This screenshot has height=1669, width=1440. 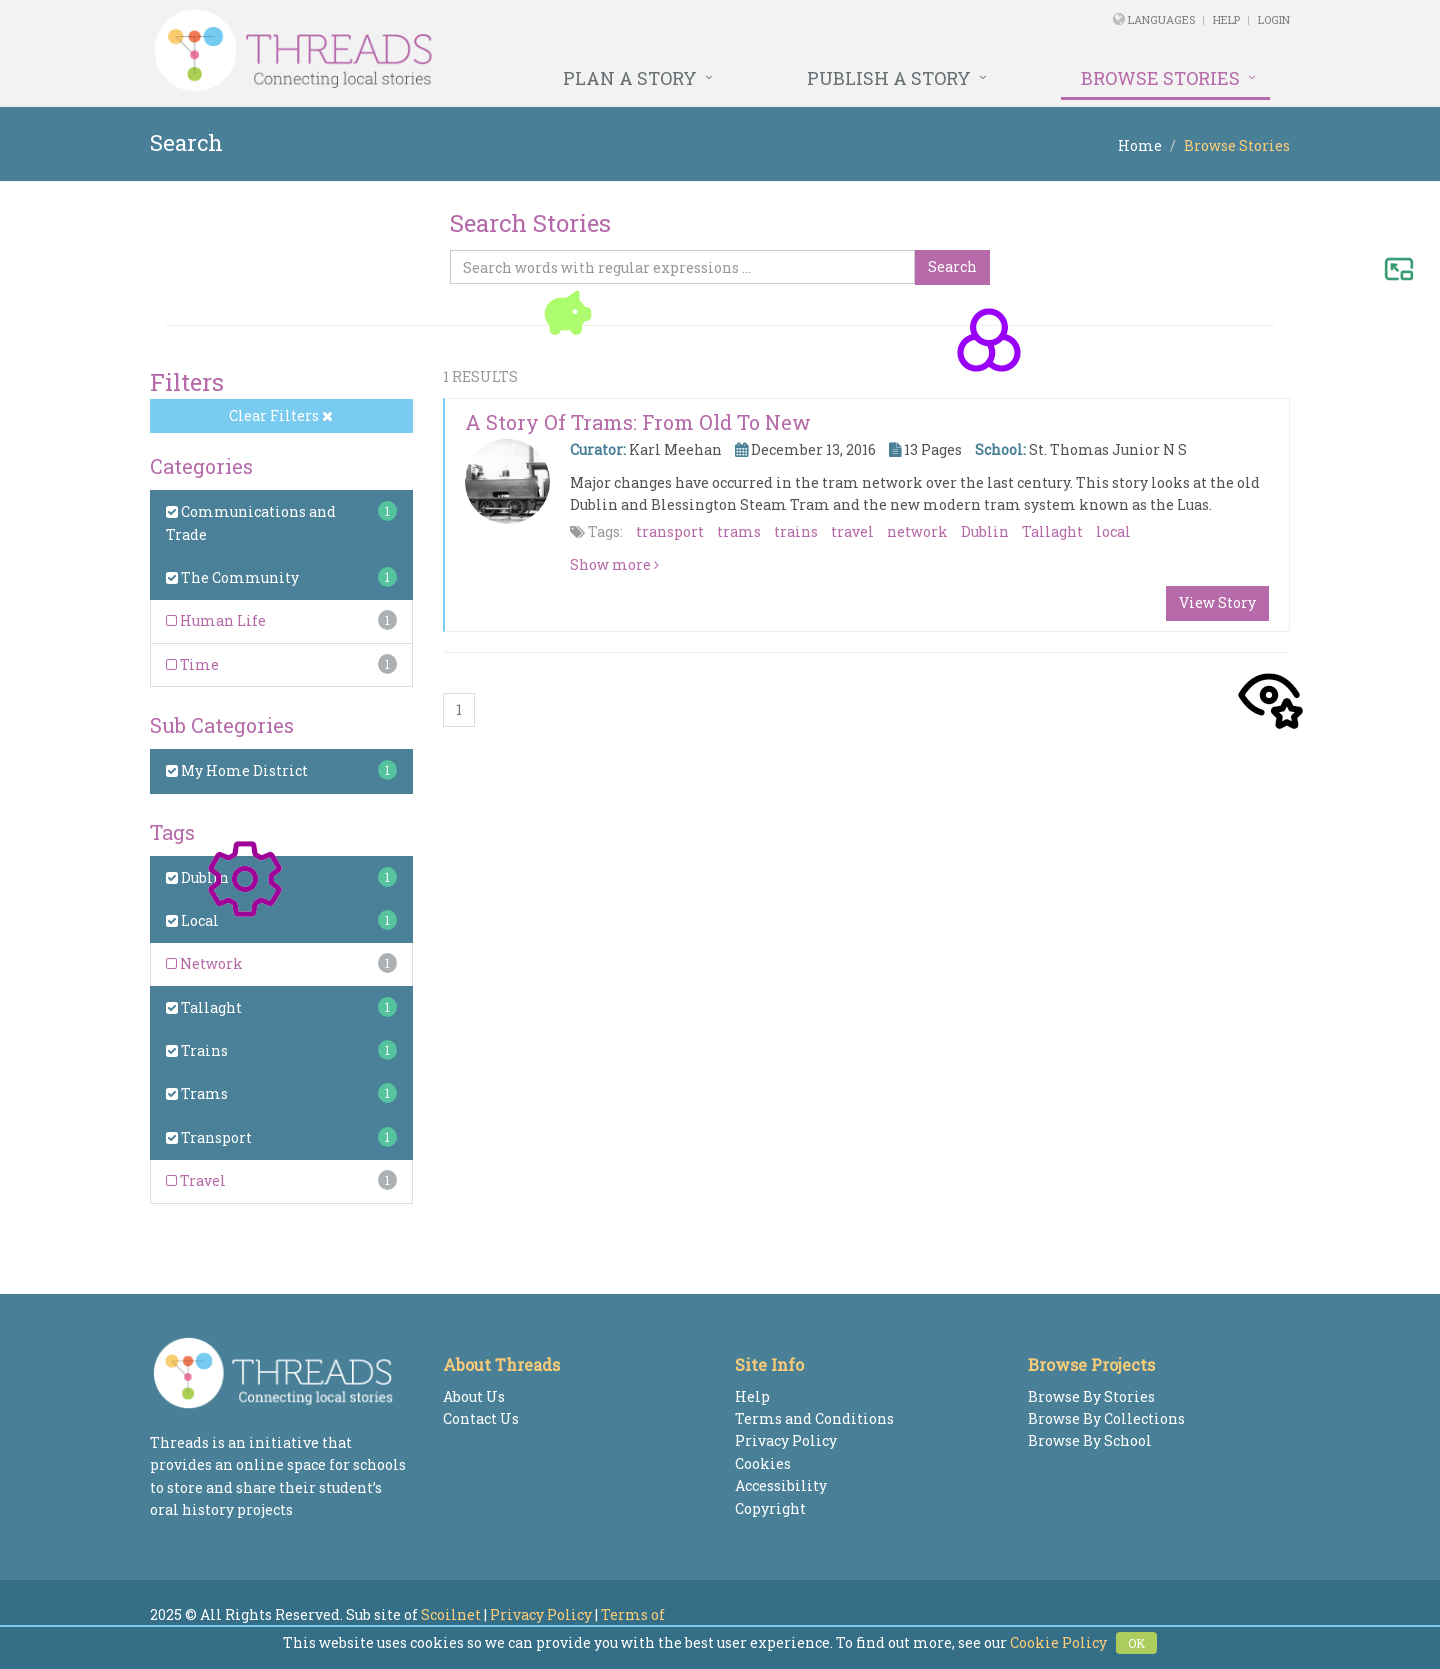 What do you see at coordinates (1399, 269) in the screenshot?
I see `disable picture-in-picture mode` at bounding box center [1399, 269].